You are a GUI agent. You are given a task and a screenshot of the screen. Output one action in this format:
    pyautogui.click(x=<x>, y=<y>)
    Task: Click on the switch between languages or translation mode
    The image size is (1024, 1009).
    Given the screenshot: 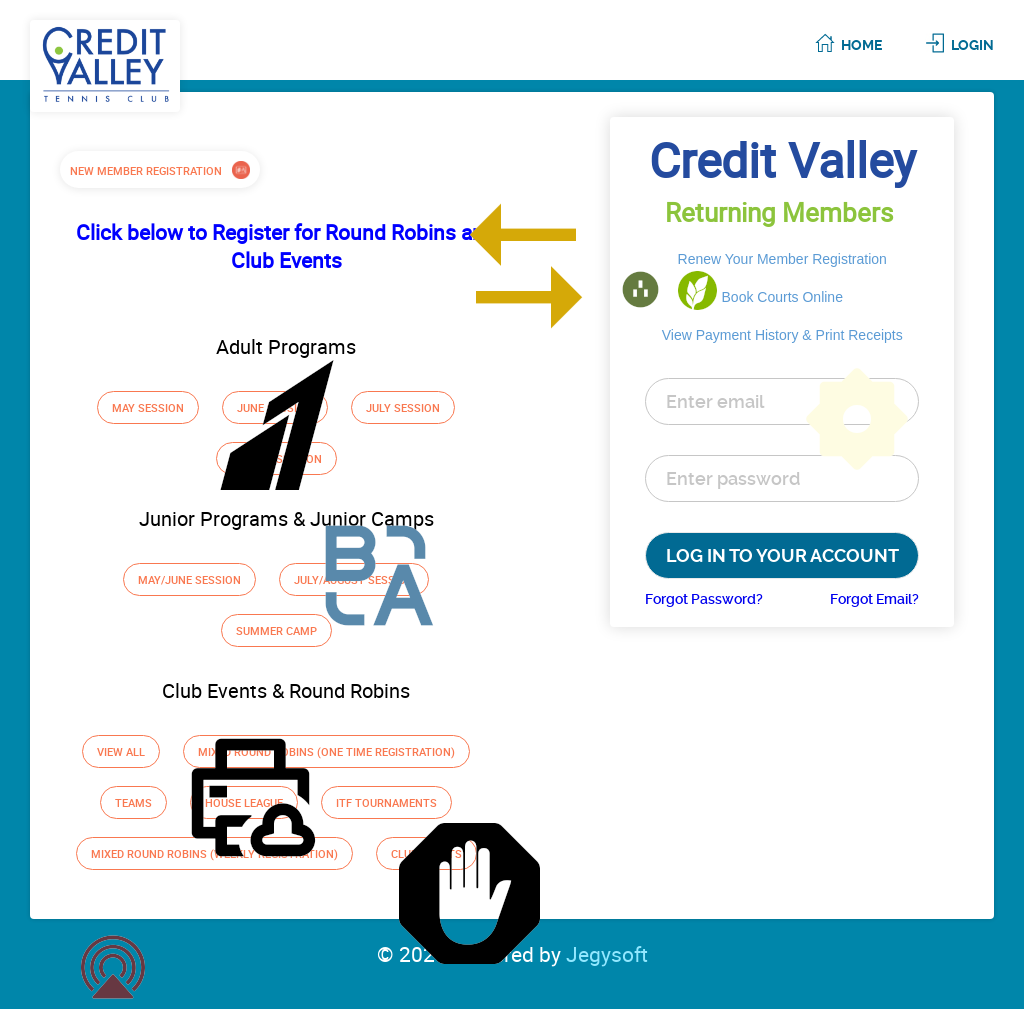 What is the action you would take?
    pyautogui.click(x=375, y=575)
    